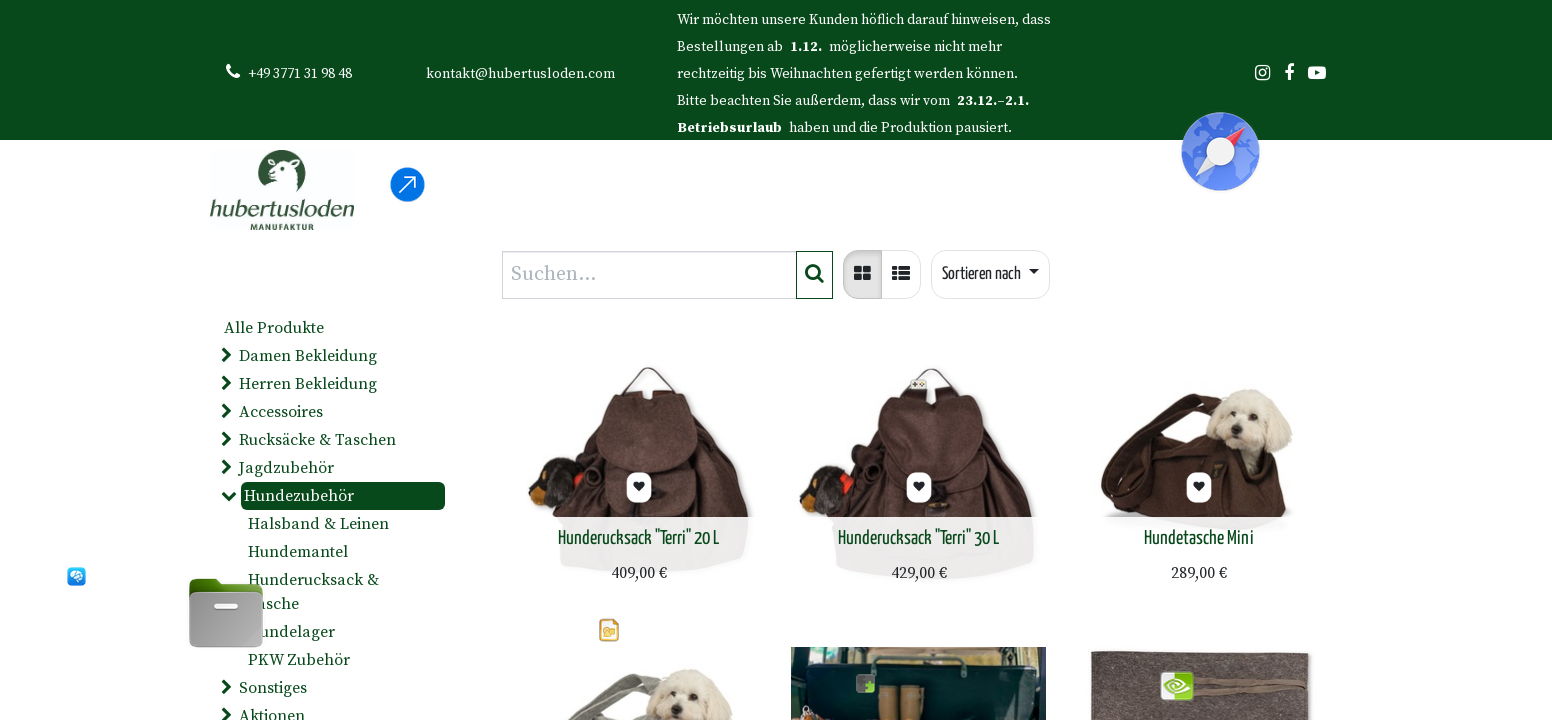  I want to click on open games or gaming applications, so click(918, 384).